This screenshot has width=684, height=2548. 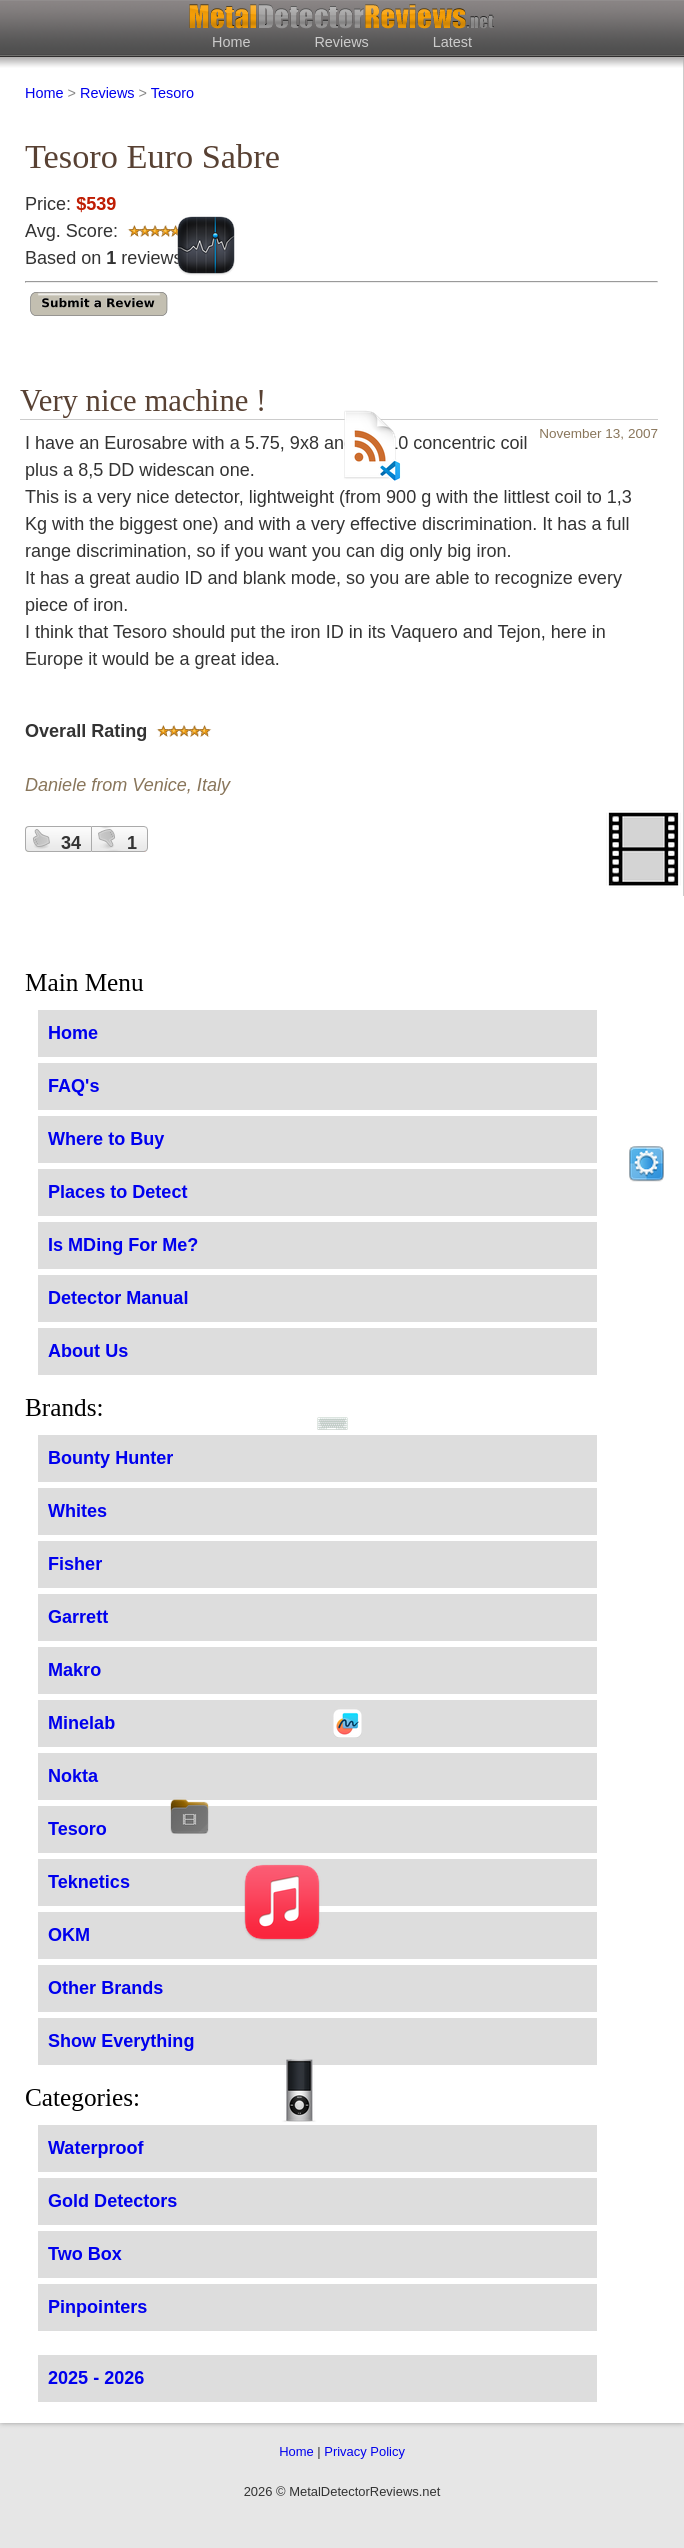 What do you see at coordinates (643, 848) in the screenshot?
I see `access your movies folder in the sidebar` at bounding box center [643, 848].